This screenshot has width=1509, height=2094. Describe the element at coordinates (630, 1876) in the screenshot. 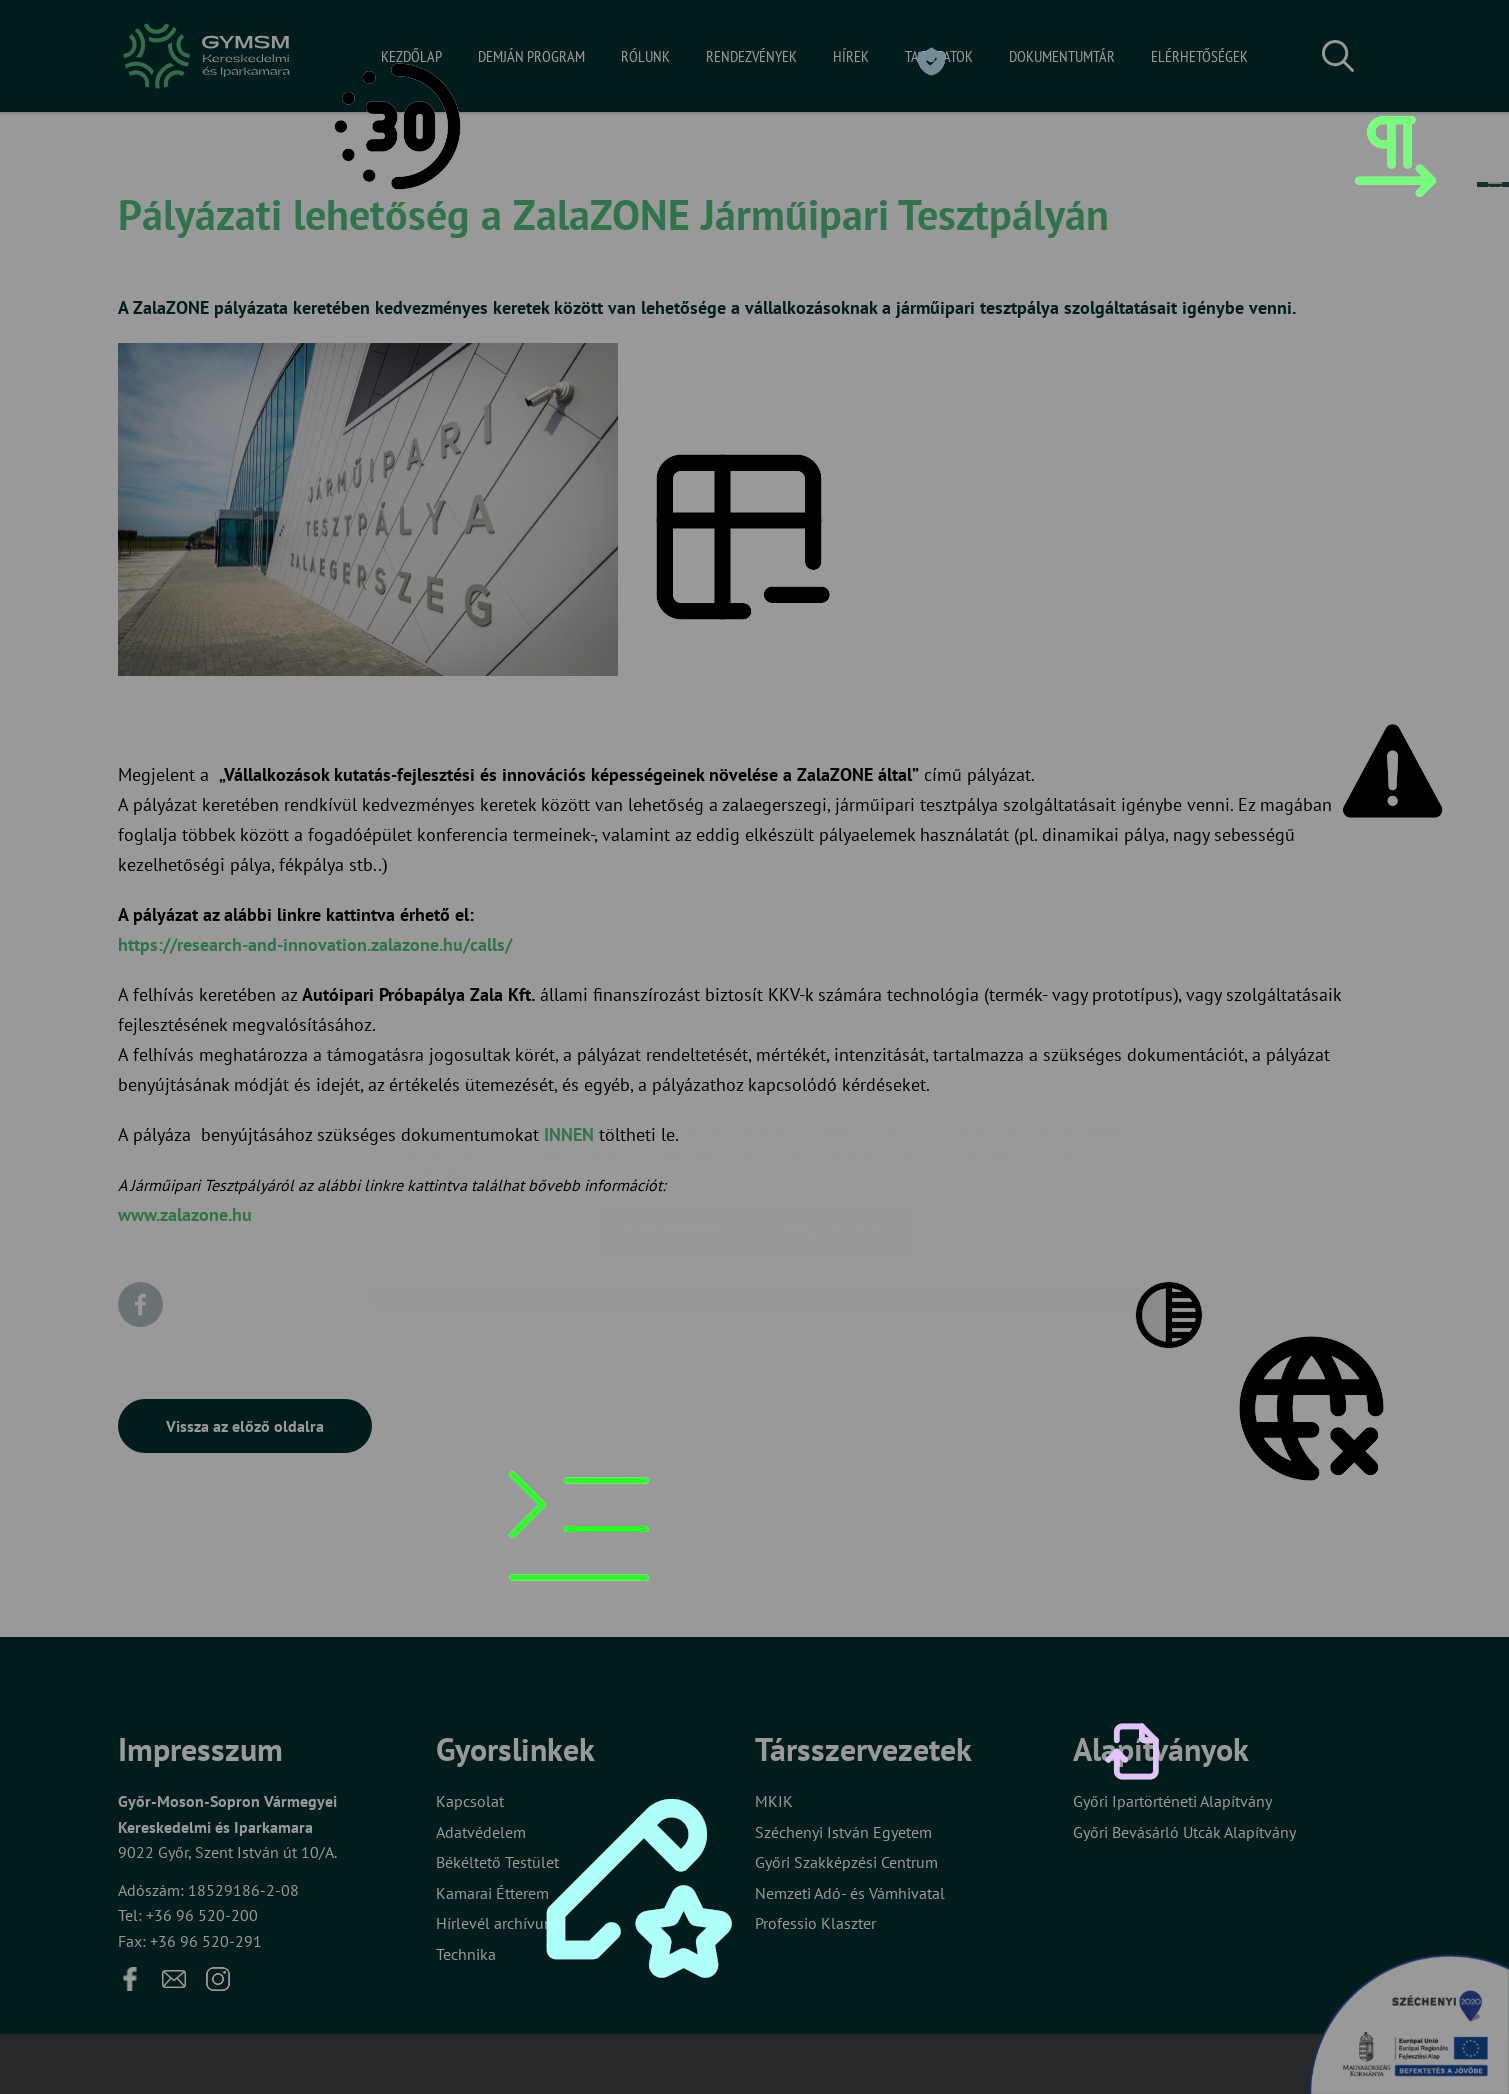

I see `rate or review your edits` at that location.